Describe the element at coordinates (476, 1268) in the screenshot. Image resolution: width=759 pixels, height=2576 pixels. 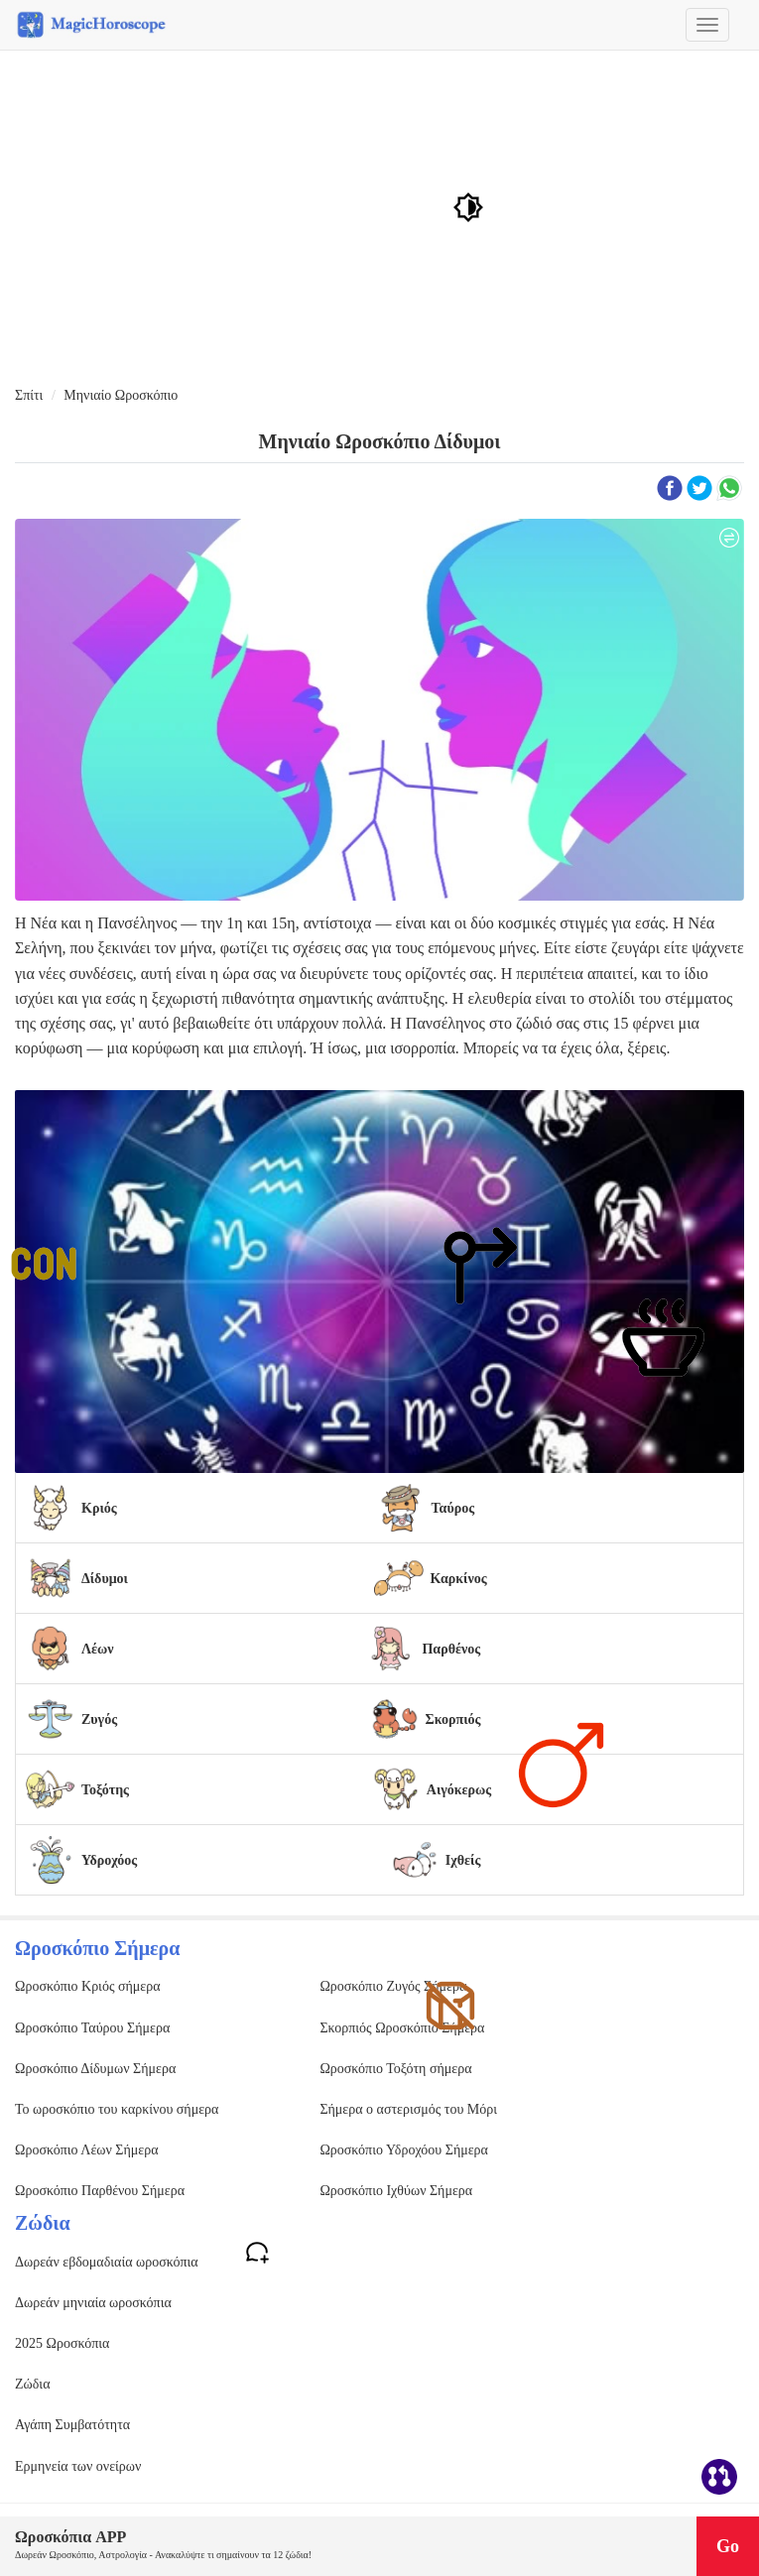
I see `take the right exit at the roundabout` at that location.